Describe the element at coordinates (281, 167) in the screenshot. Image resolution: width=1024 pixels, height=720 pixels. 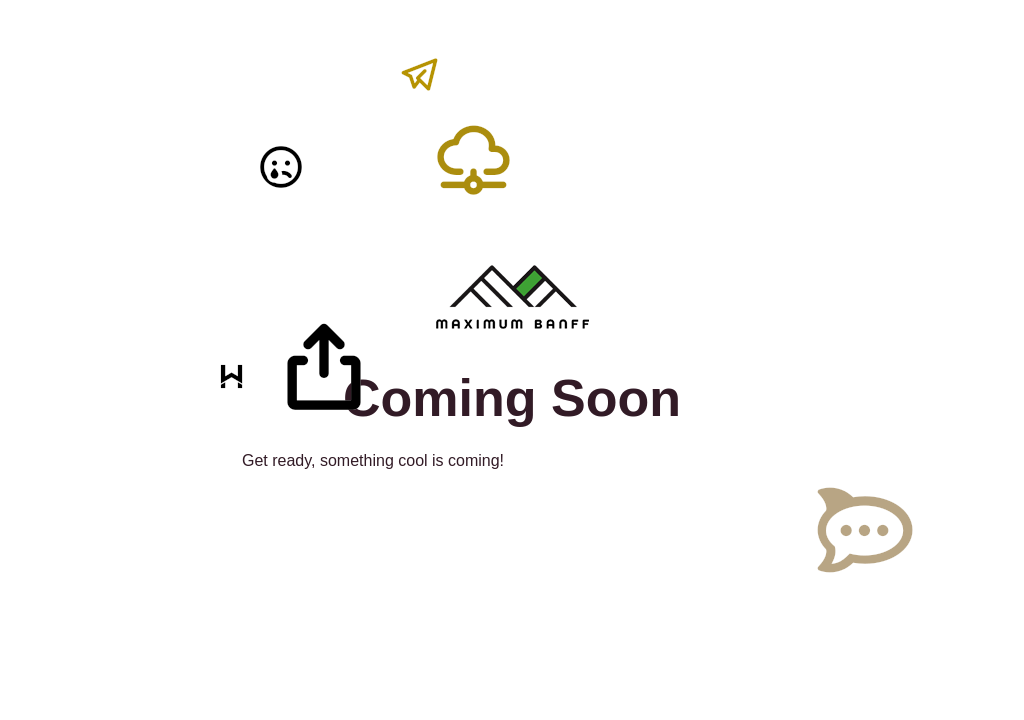
I see `indicates an error or something went wrong` at that location.